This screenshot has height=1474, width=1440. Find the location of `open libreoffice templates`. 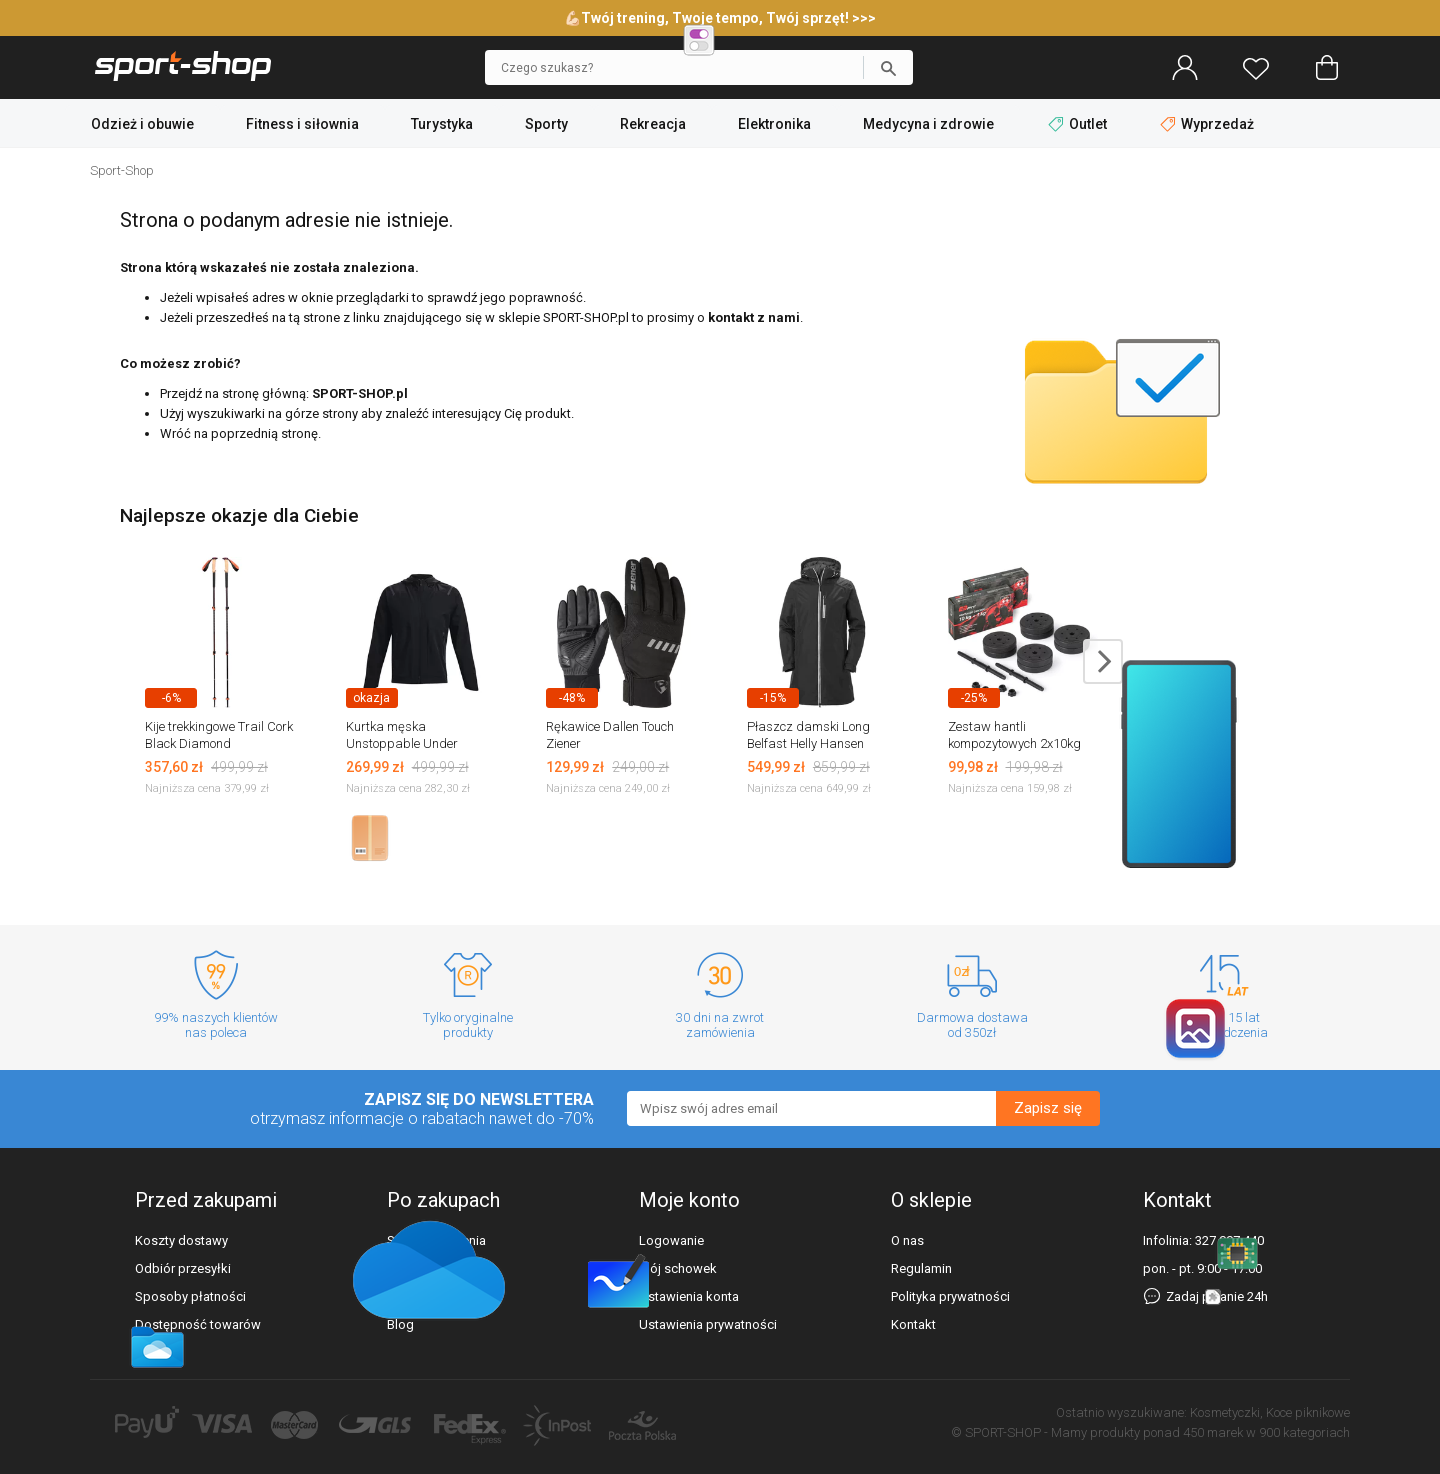

open libreoffice templates is located at coordinates (1213, 1297).